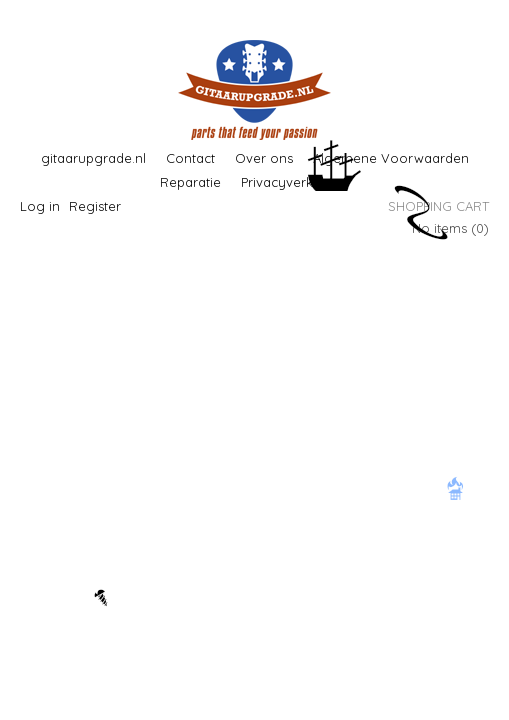 The image size is (509, 720). I want to click on hardware or tools category, so click(101, 598).